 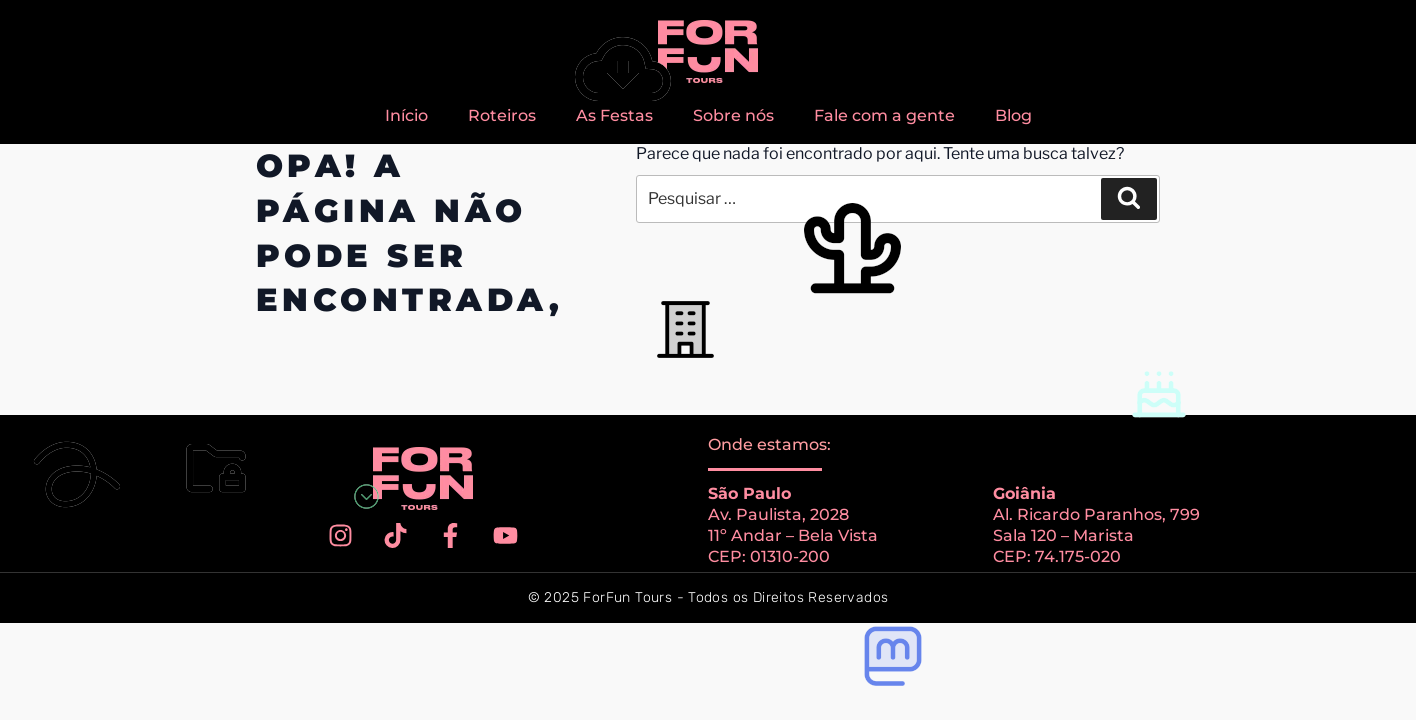 I want to click on view building or office location, so click(x=685, y=329).